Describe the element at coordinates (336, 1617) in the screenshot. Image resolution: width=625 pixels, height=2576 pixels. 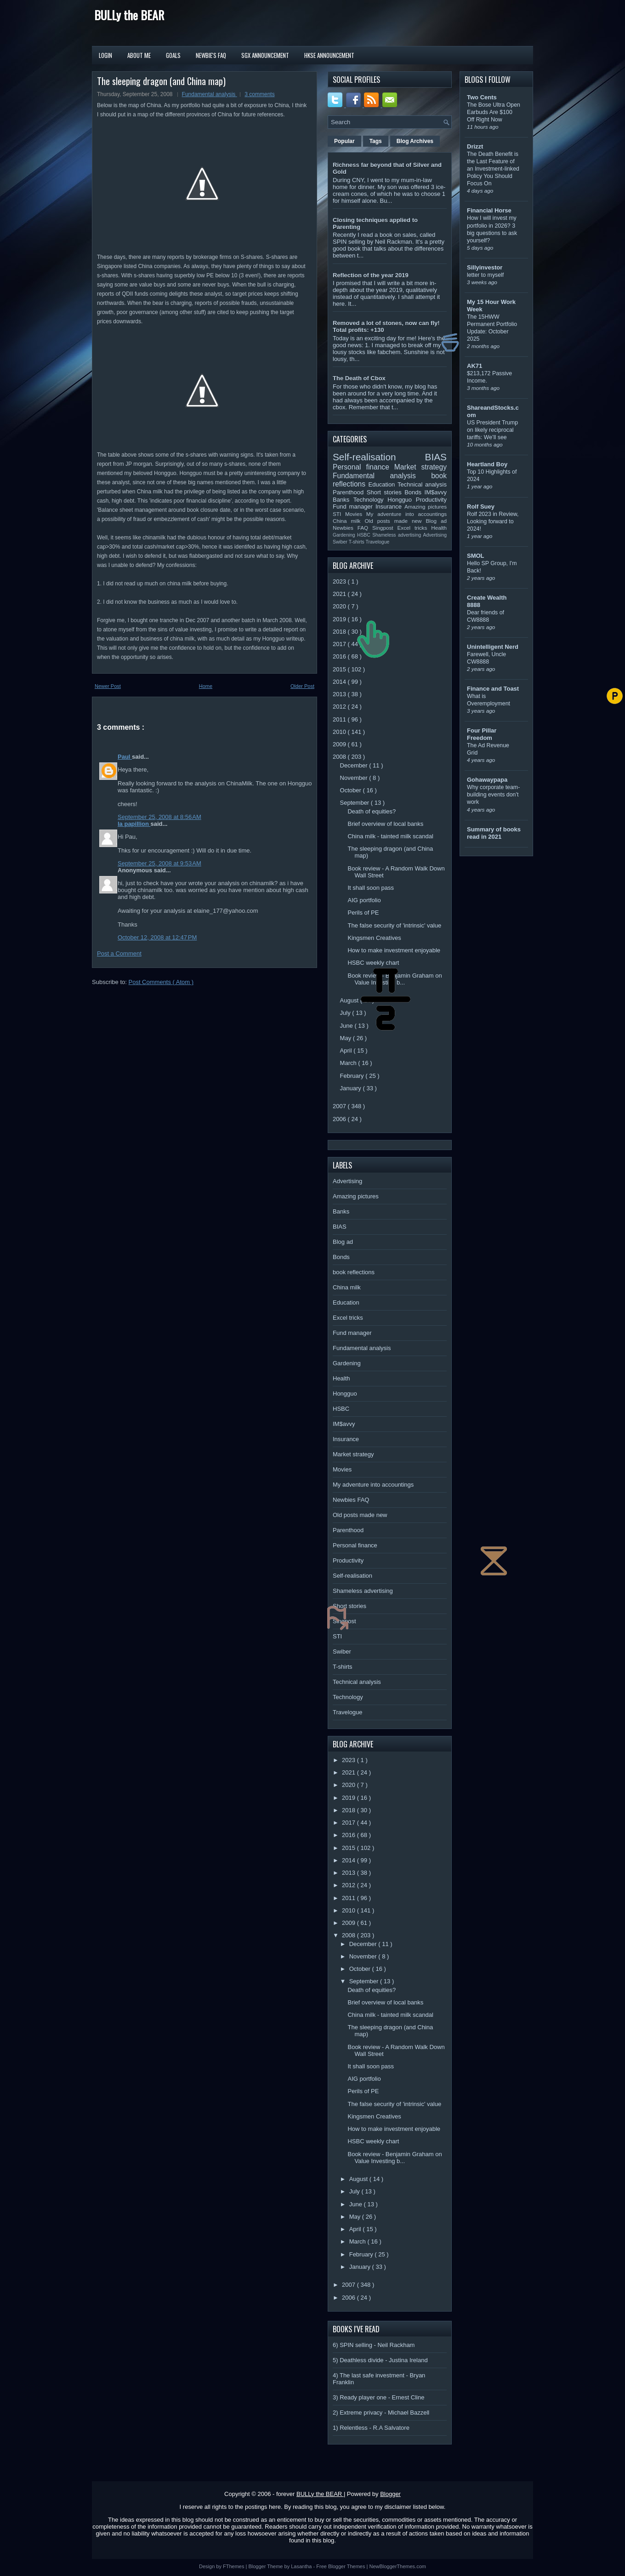
I see `share a flagged item or report` at that location.